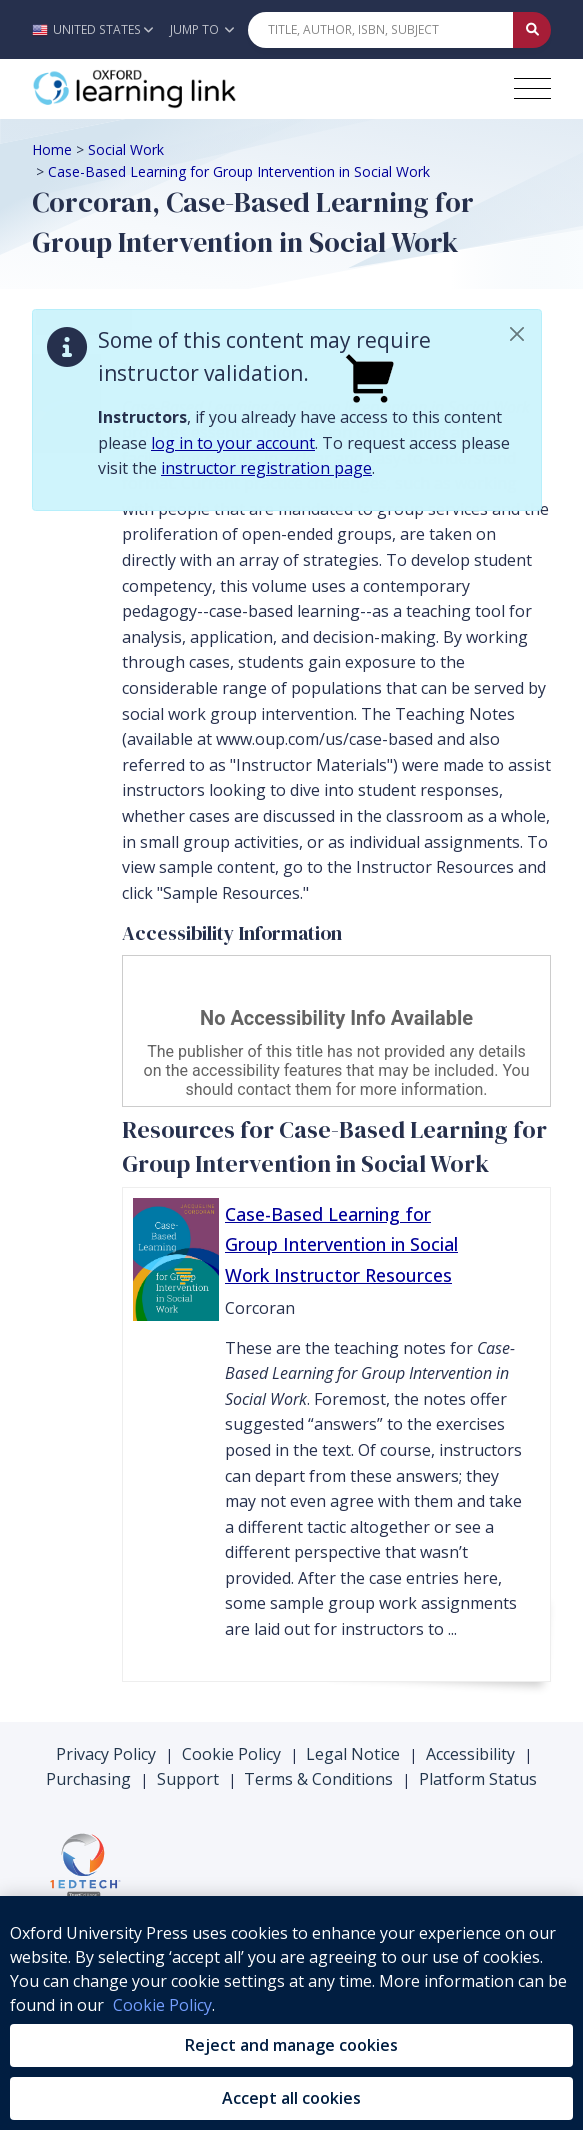 The width and height of the screenshot is (583, 2130). I want to click on view your shopping cart, so click(371, 377).